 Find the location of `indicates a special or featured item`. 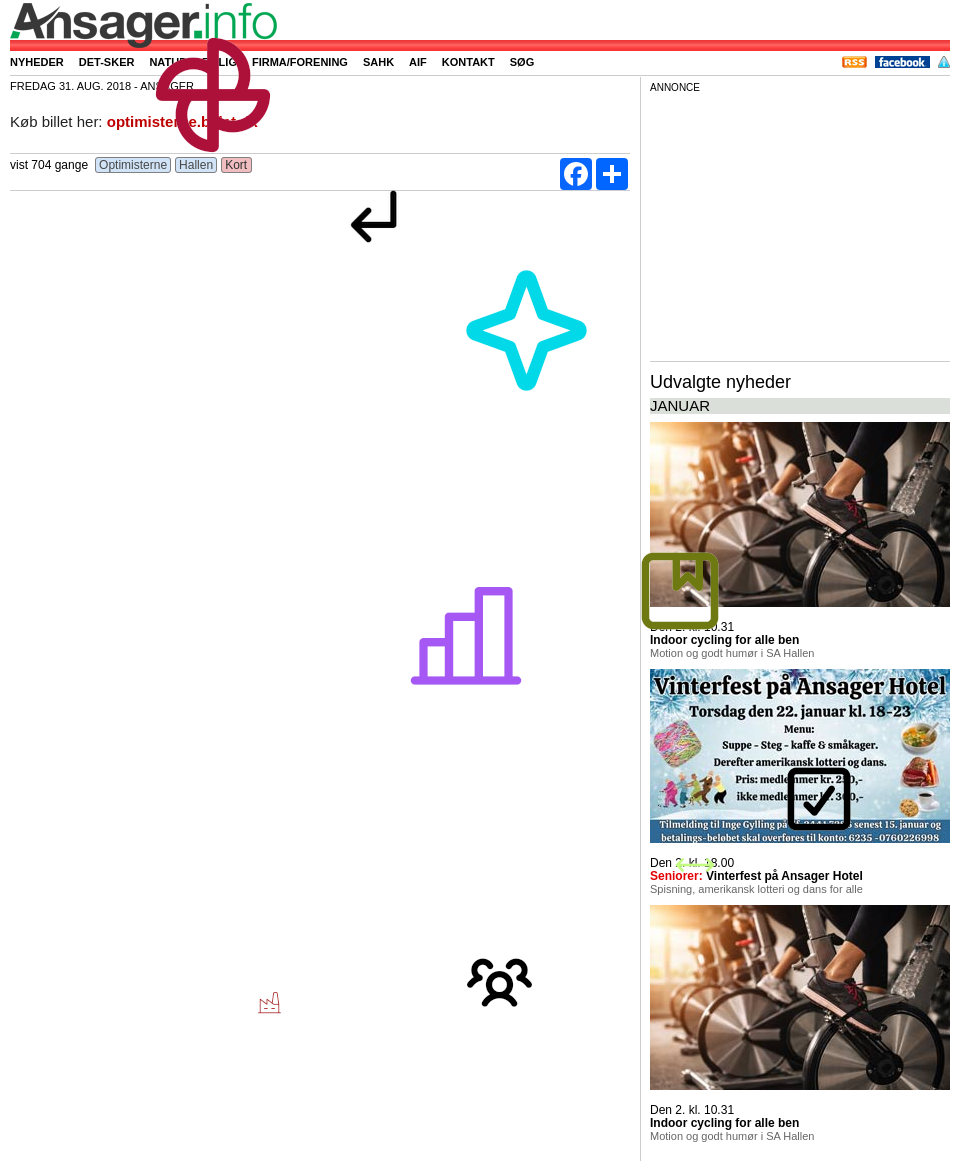

indicates a special or featured item is located at coordinates (526, 330).